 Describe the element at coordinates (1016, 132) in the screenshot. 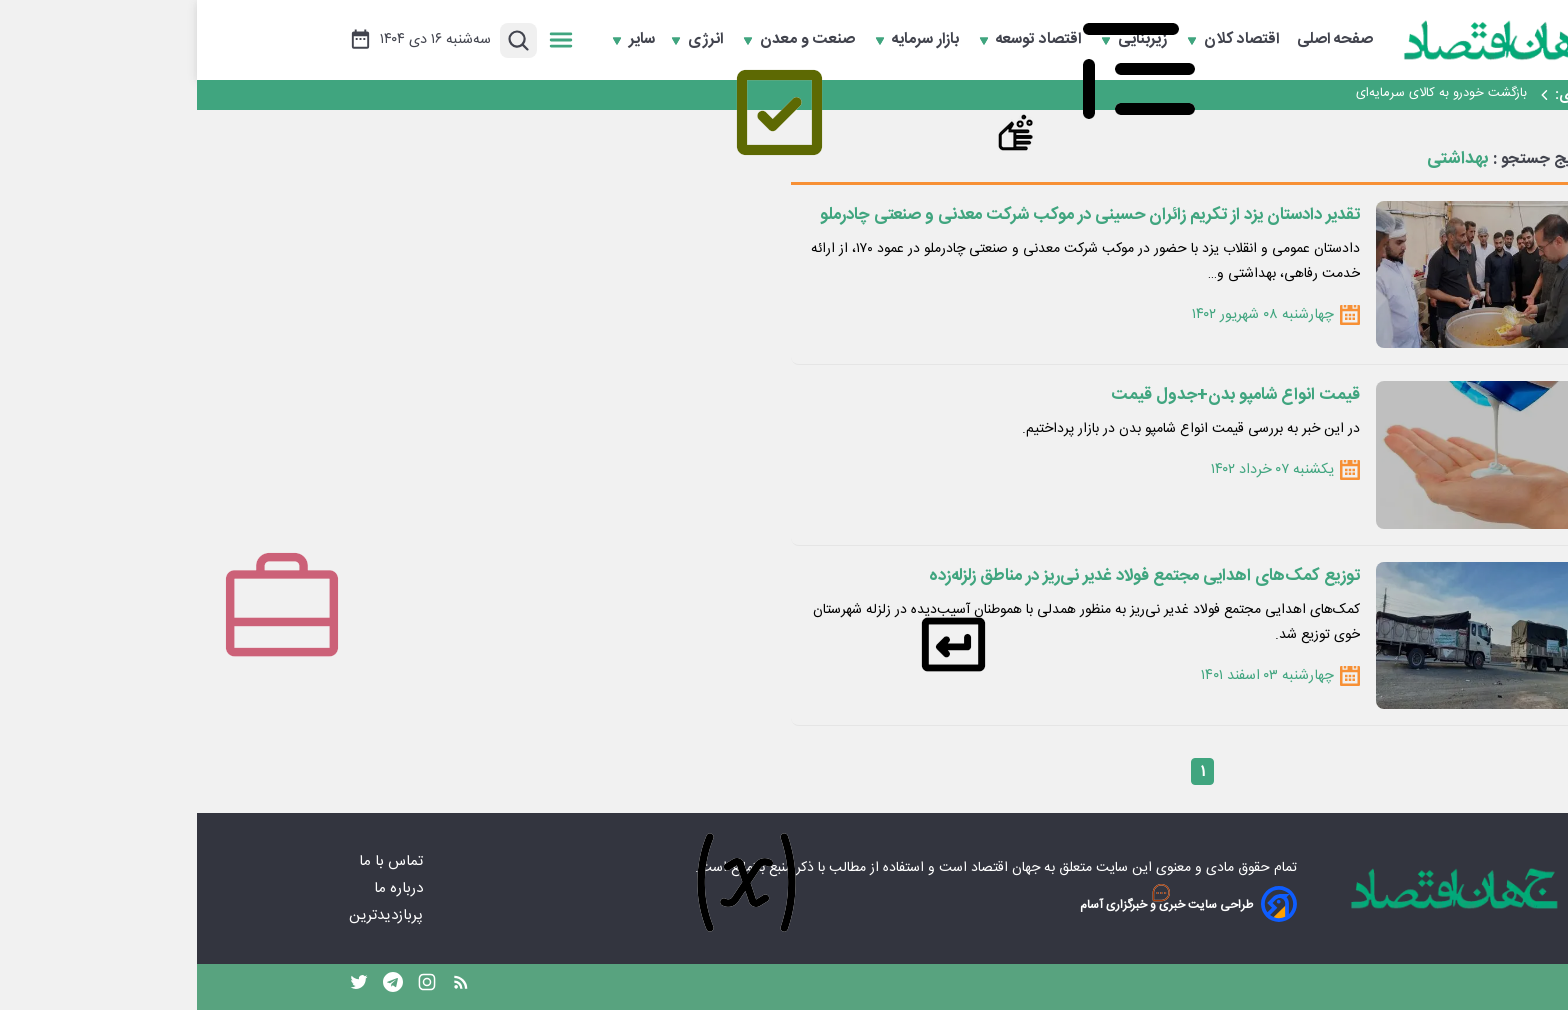

I see `wash hands or hygiene reminder` at that location.